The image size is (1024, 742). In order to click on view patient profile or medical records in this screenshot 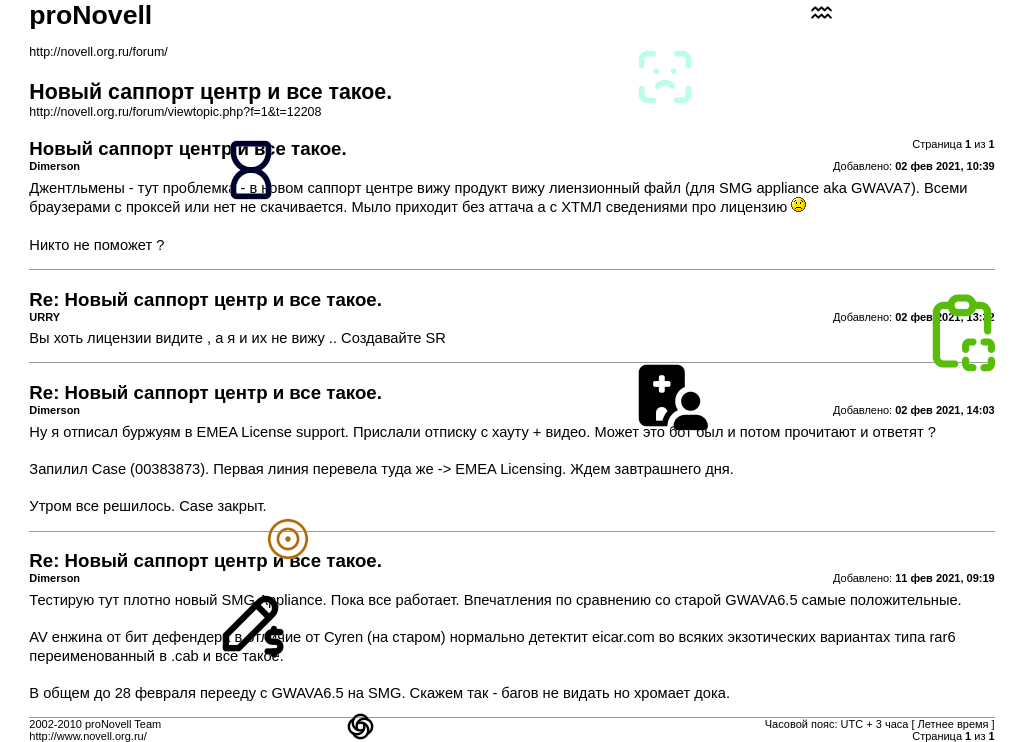, I will do `click(669, 395)`.